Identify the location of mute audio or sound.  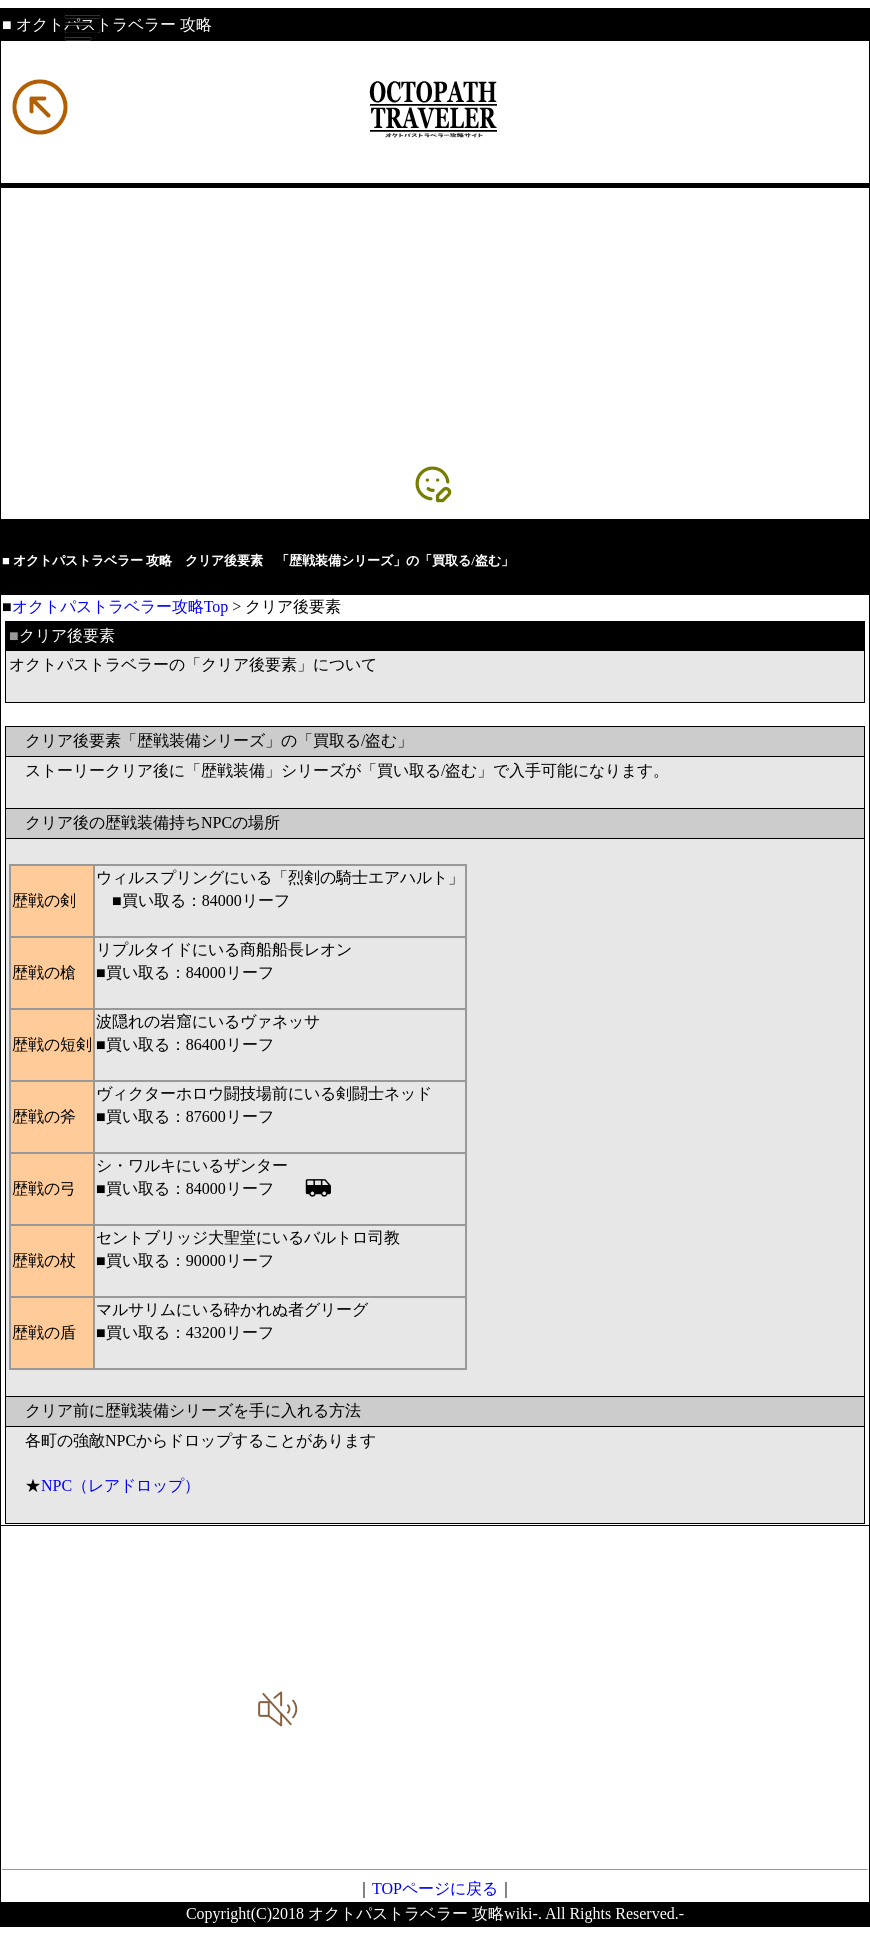
(277, 1709).